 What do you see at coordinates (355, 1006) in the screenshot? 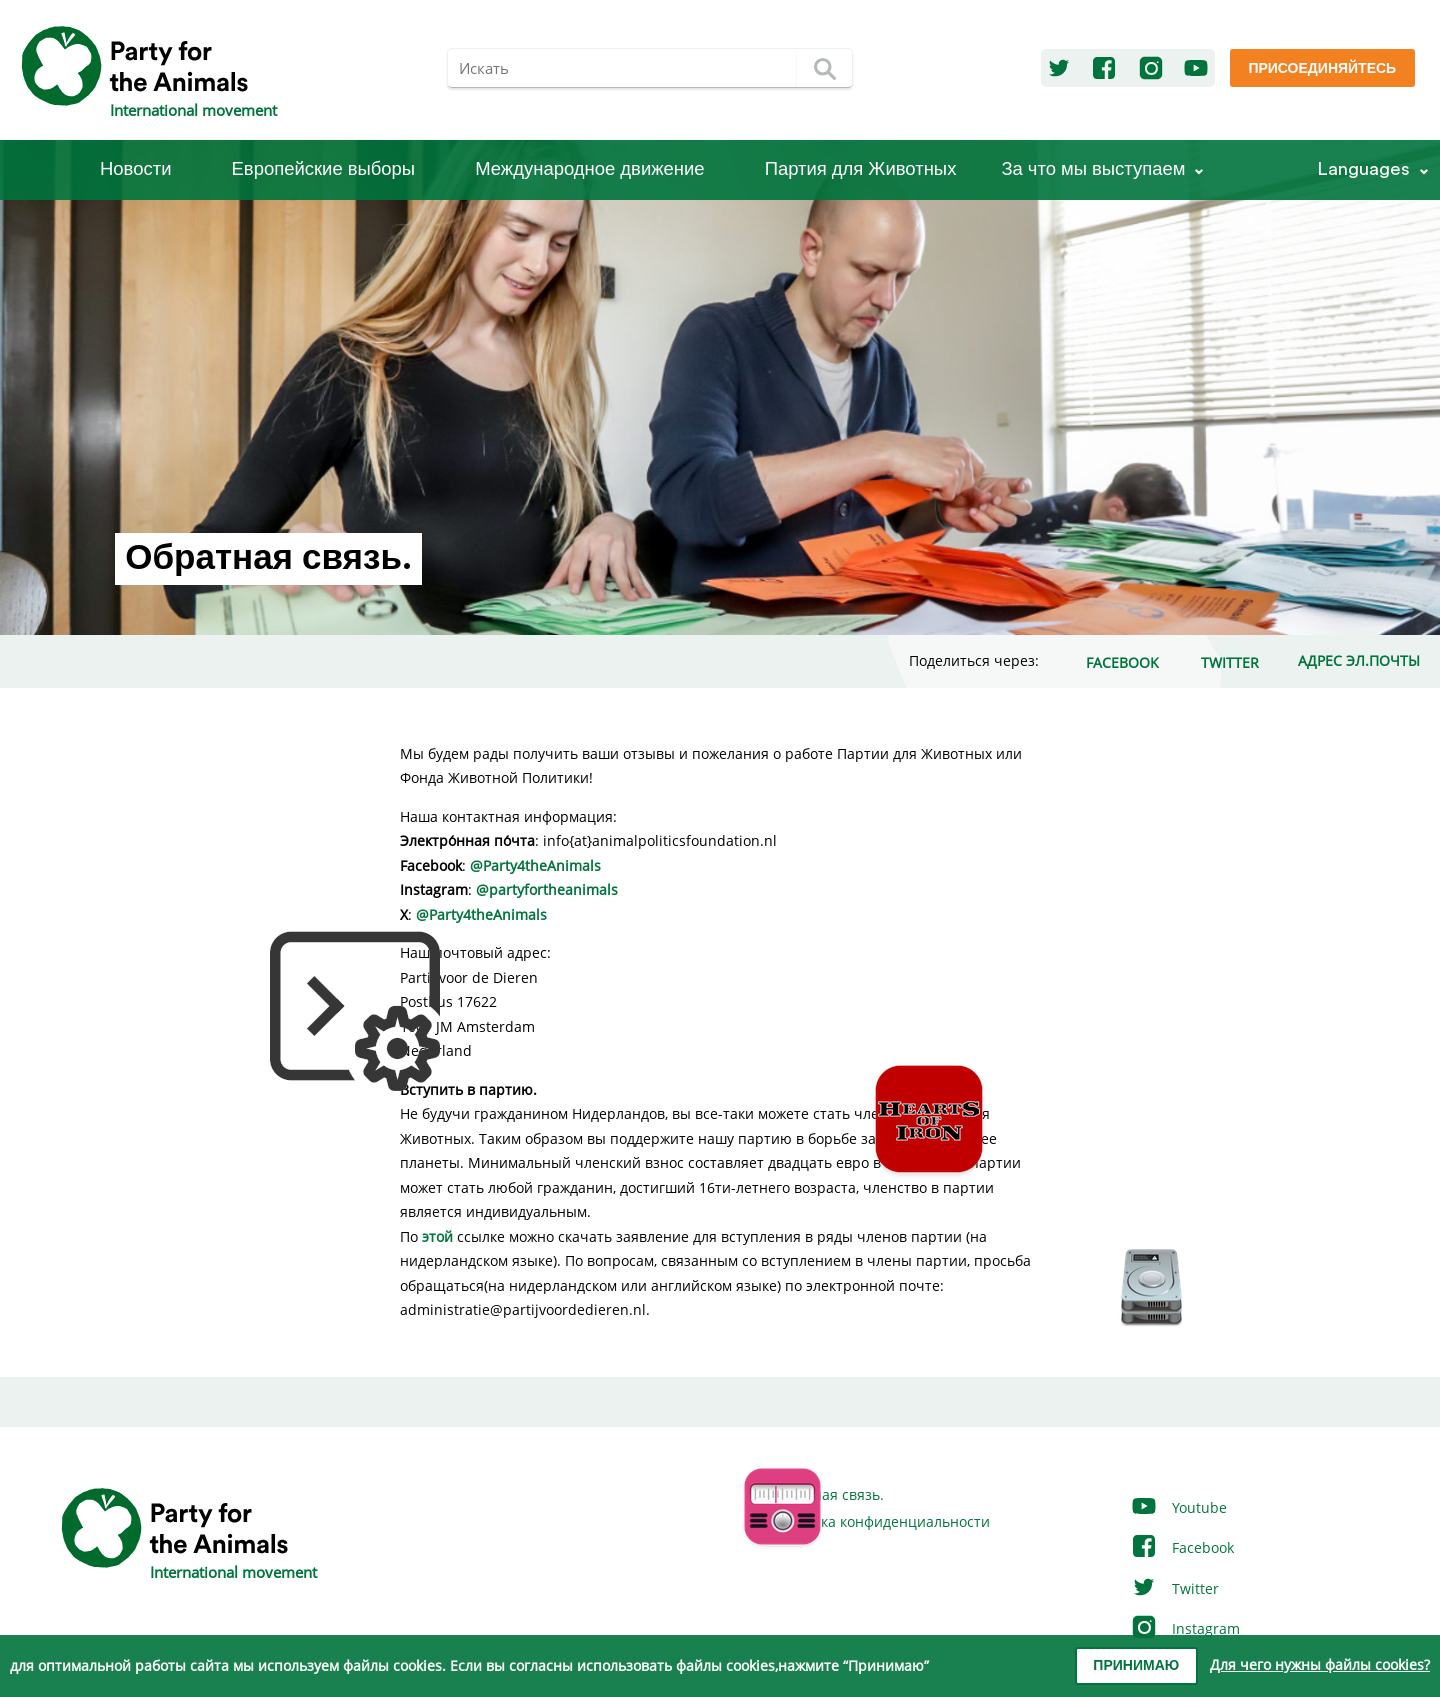
I see `open terminal preferences` at bounding box center [355, 1006].